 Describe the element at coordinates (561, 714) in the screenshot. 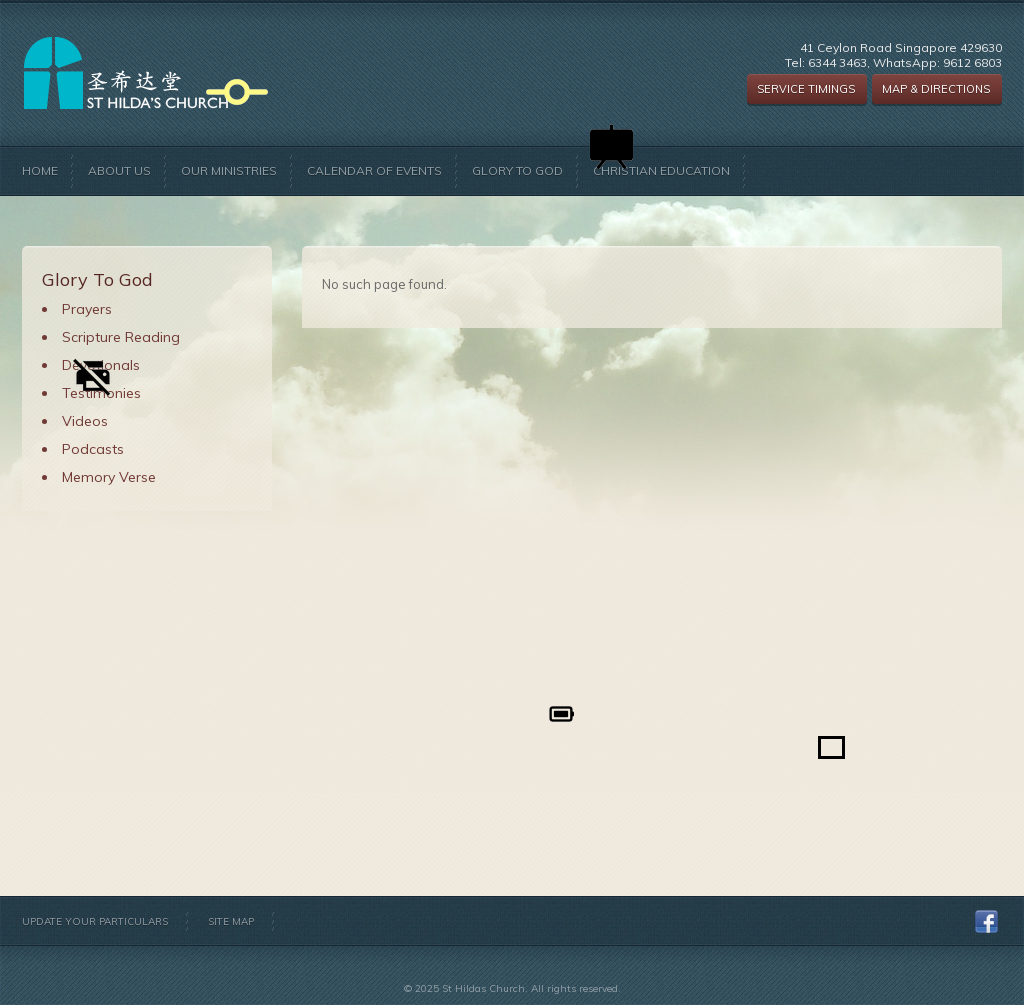

I see `indicates full battery charge` at that location.